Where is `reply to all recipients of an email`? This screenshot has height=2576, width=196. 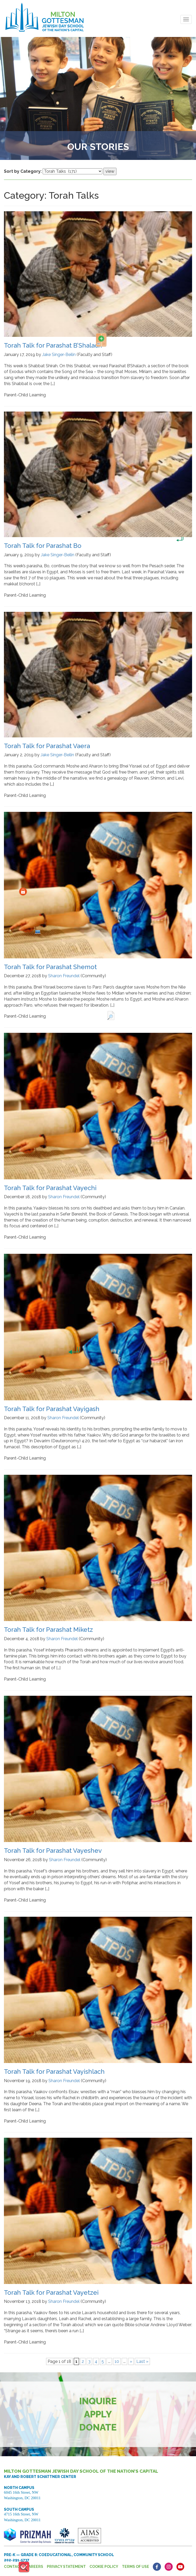 reply to all recipients of an email is located at coordinates (180, 539).